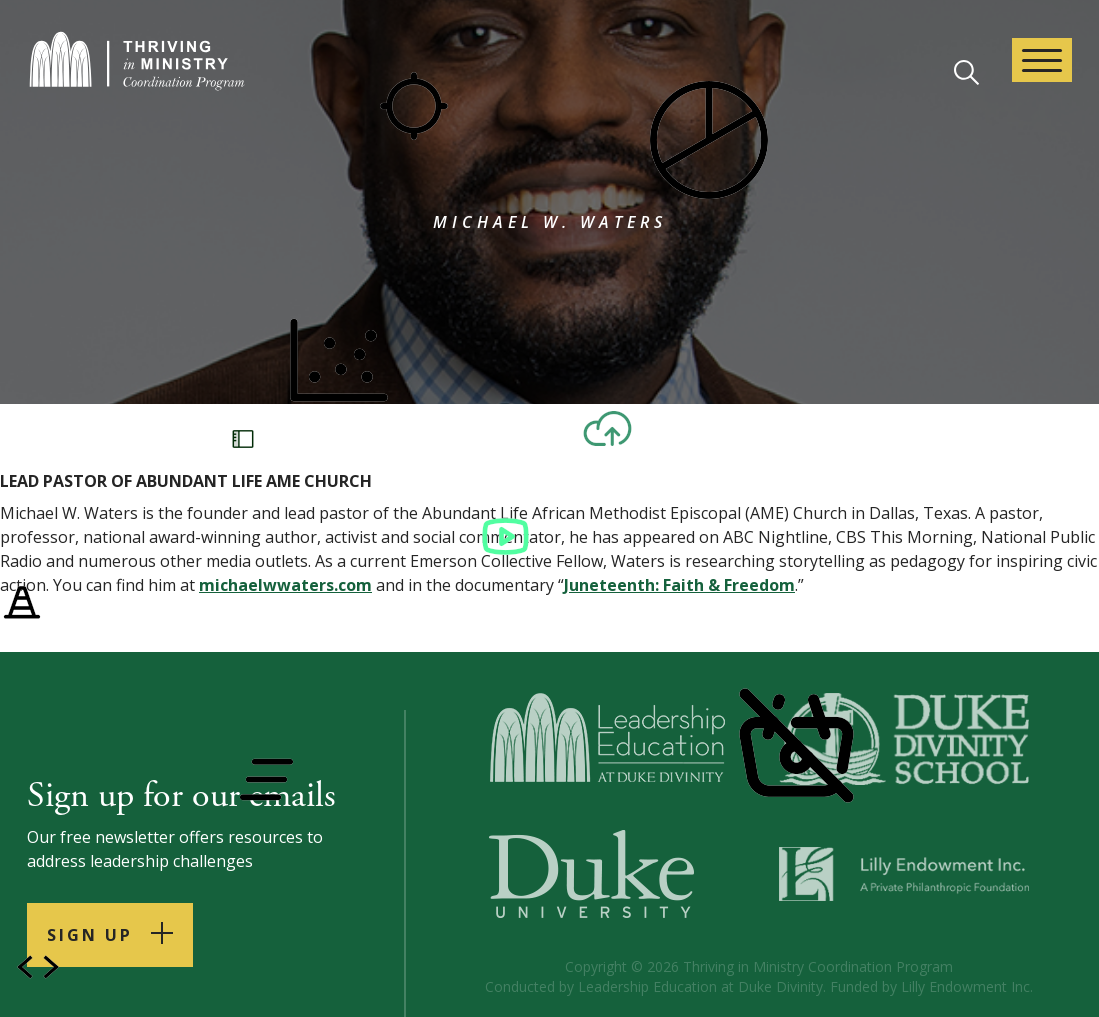 The width and height of the screenshot is (1099, 1017). What do you see at coordinates (243, 439) in the screenshot?
I see `toggle the sidebar panel` at bounding box center [243, 439].